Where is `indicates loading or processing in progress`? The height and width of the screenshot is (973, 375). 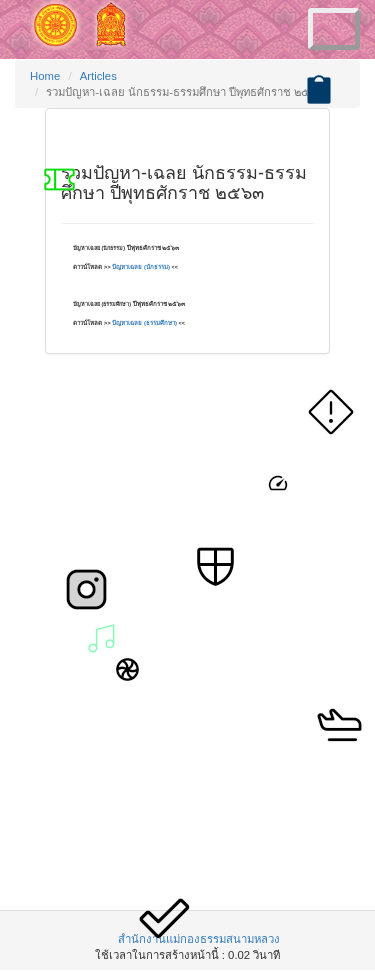 indicates loading or processing in progress is located at coordinates (127, 669).